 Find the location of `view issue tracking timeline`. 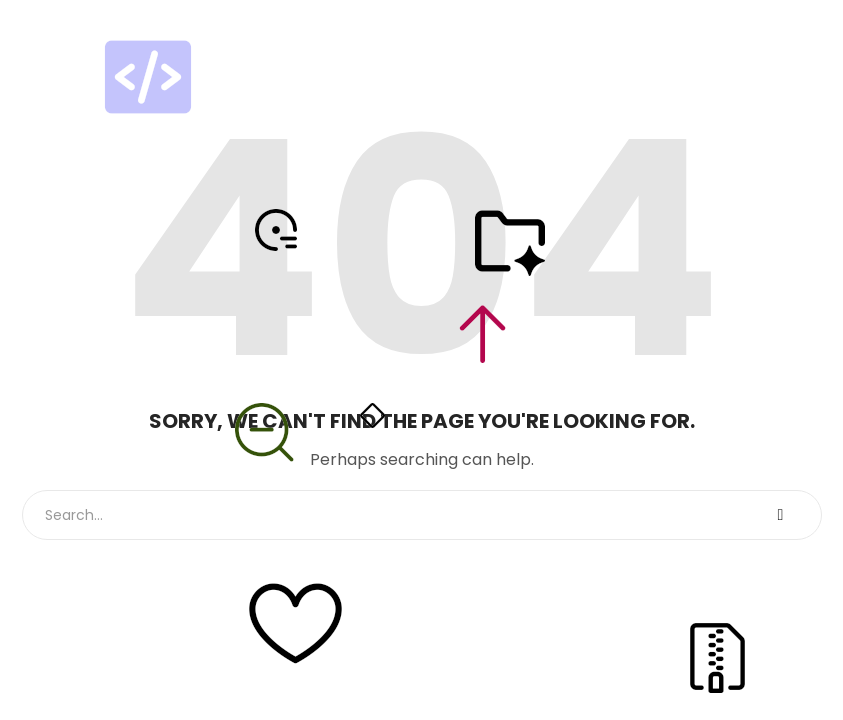

view issue tracking timeline is located at coordinates (276, 230).